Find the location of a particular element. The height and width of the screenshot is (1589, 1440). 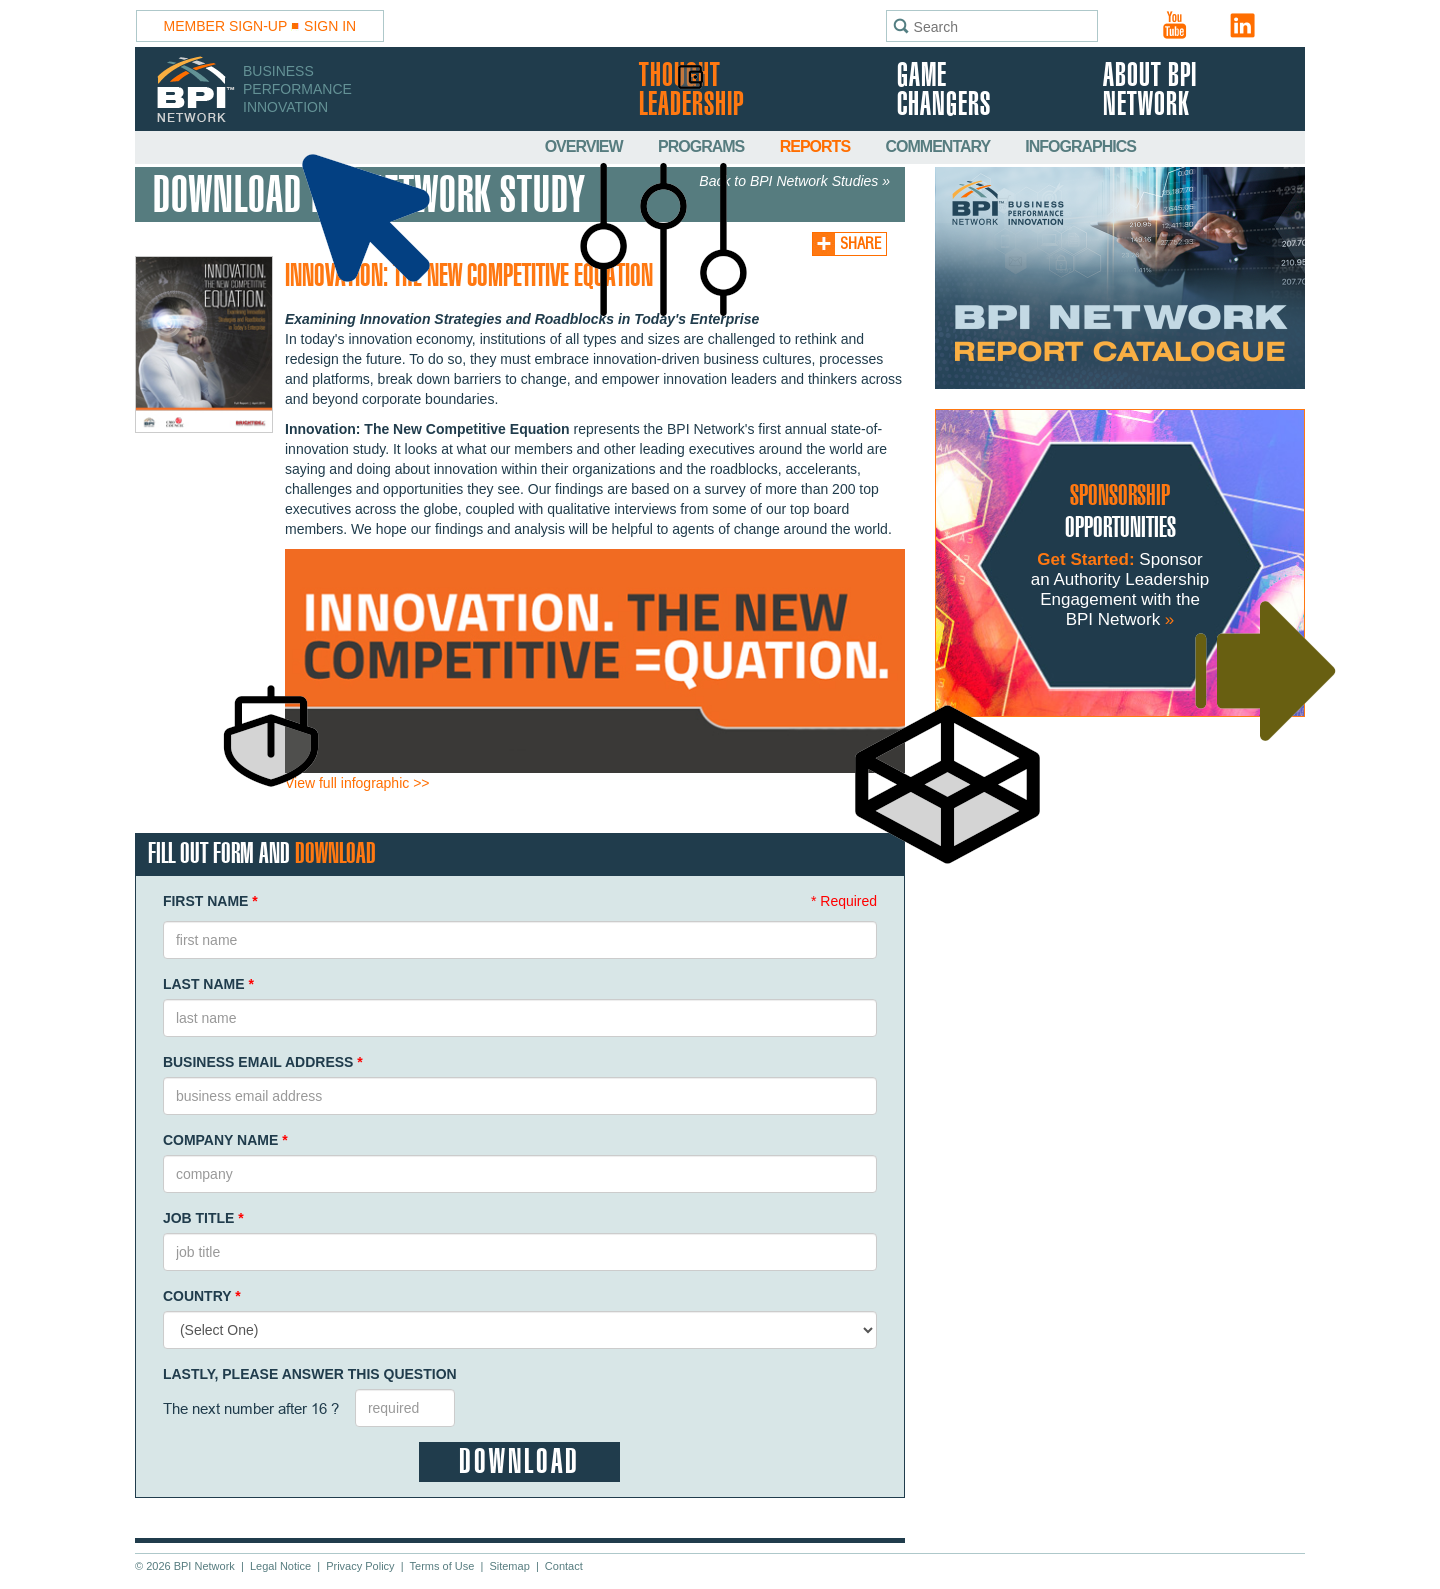

proceed to the next step is located at coordinates (1260, 671).